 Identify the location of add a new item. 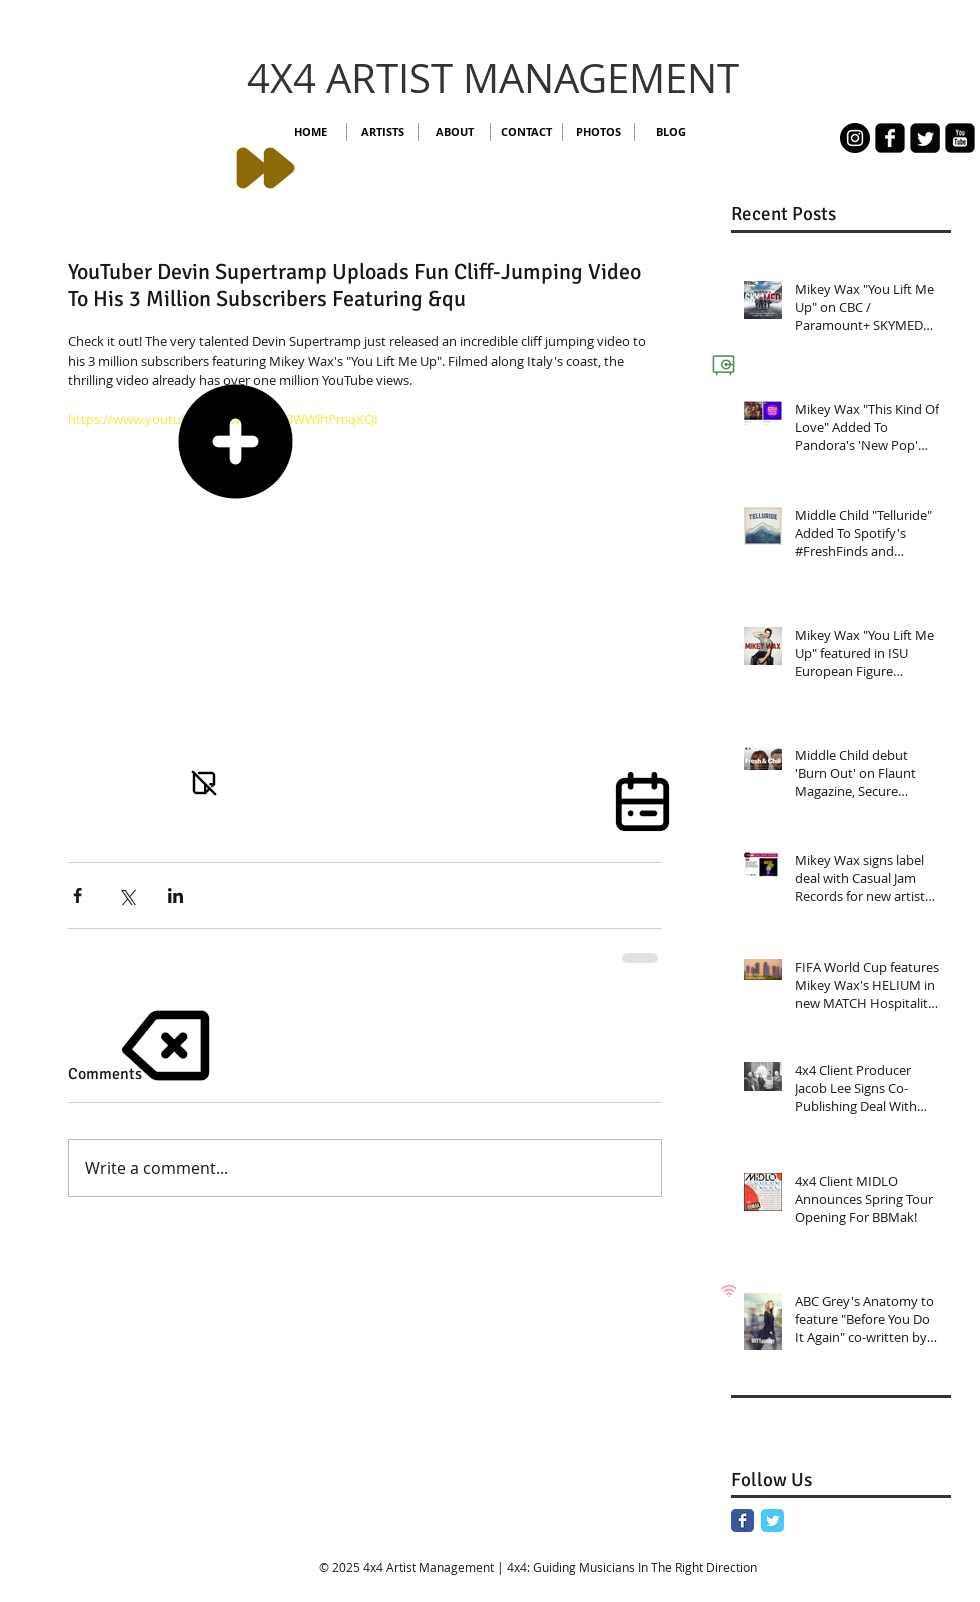
(235, 441).